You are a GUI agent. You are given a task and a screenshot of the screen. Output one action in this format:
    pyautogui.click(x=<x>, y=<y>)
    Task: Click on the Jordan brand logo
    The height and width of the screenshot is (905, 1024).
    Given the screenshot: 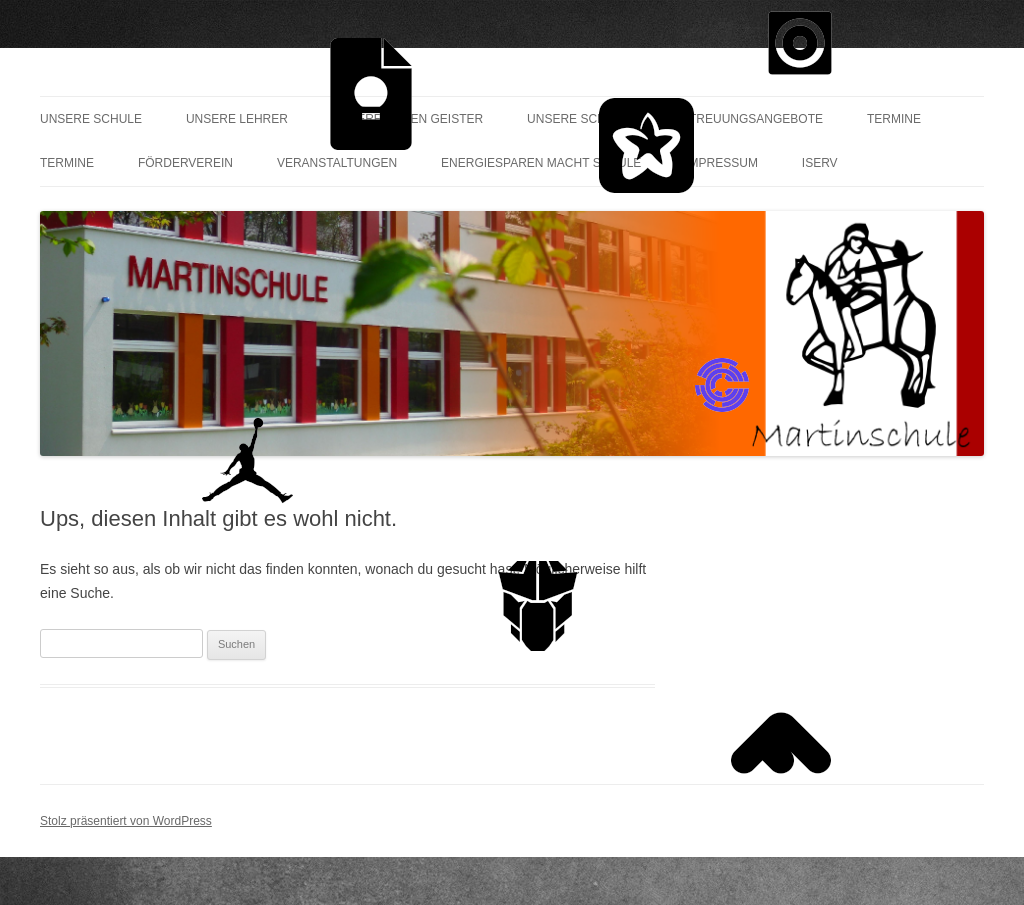 What is the action you would take?
    pyautogui.click(x=247, y=460)
    